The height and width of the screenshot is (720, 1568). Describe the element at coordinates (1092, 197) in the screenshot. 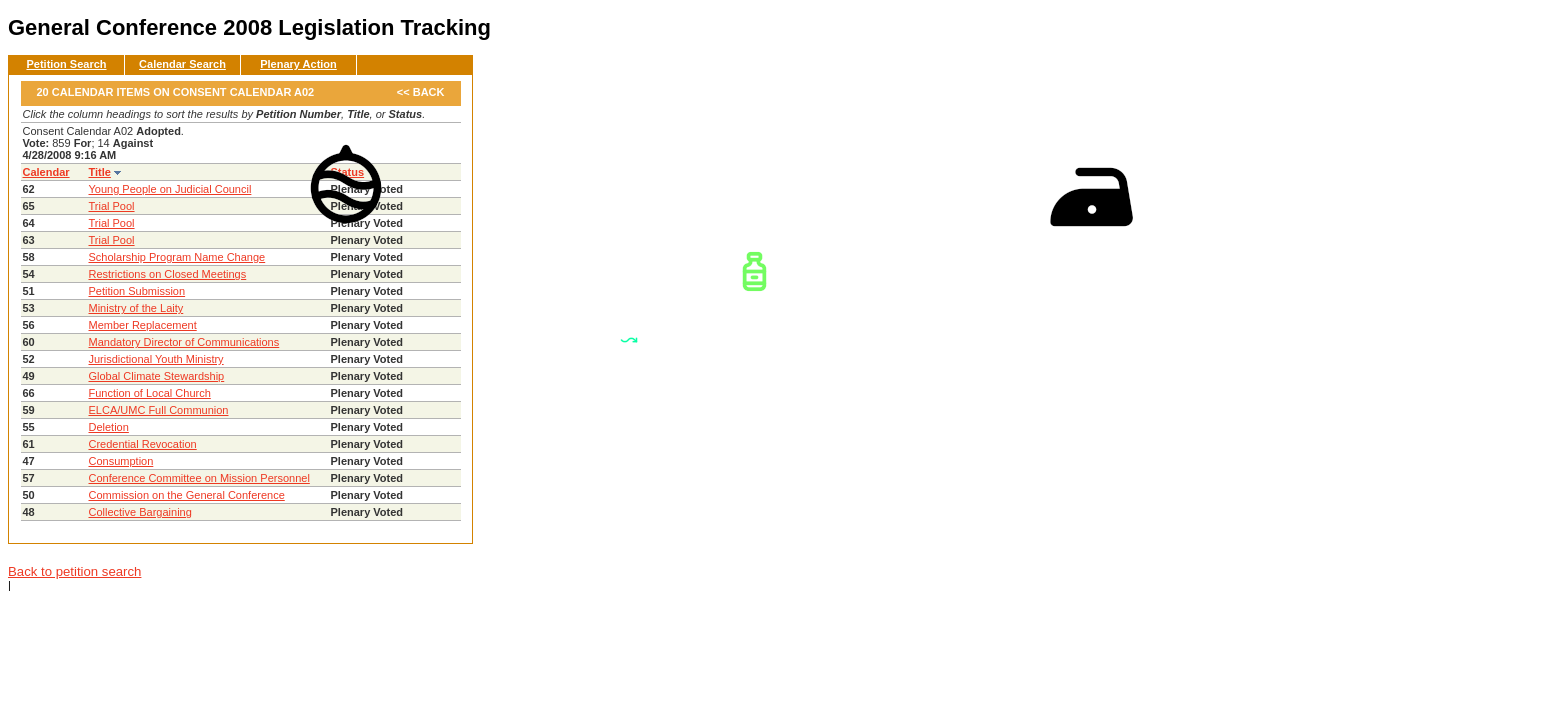

I see `indicates clothing requires ironing` at that location.